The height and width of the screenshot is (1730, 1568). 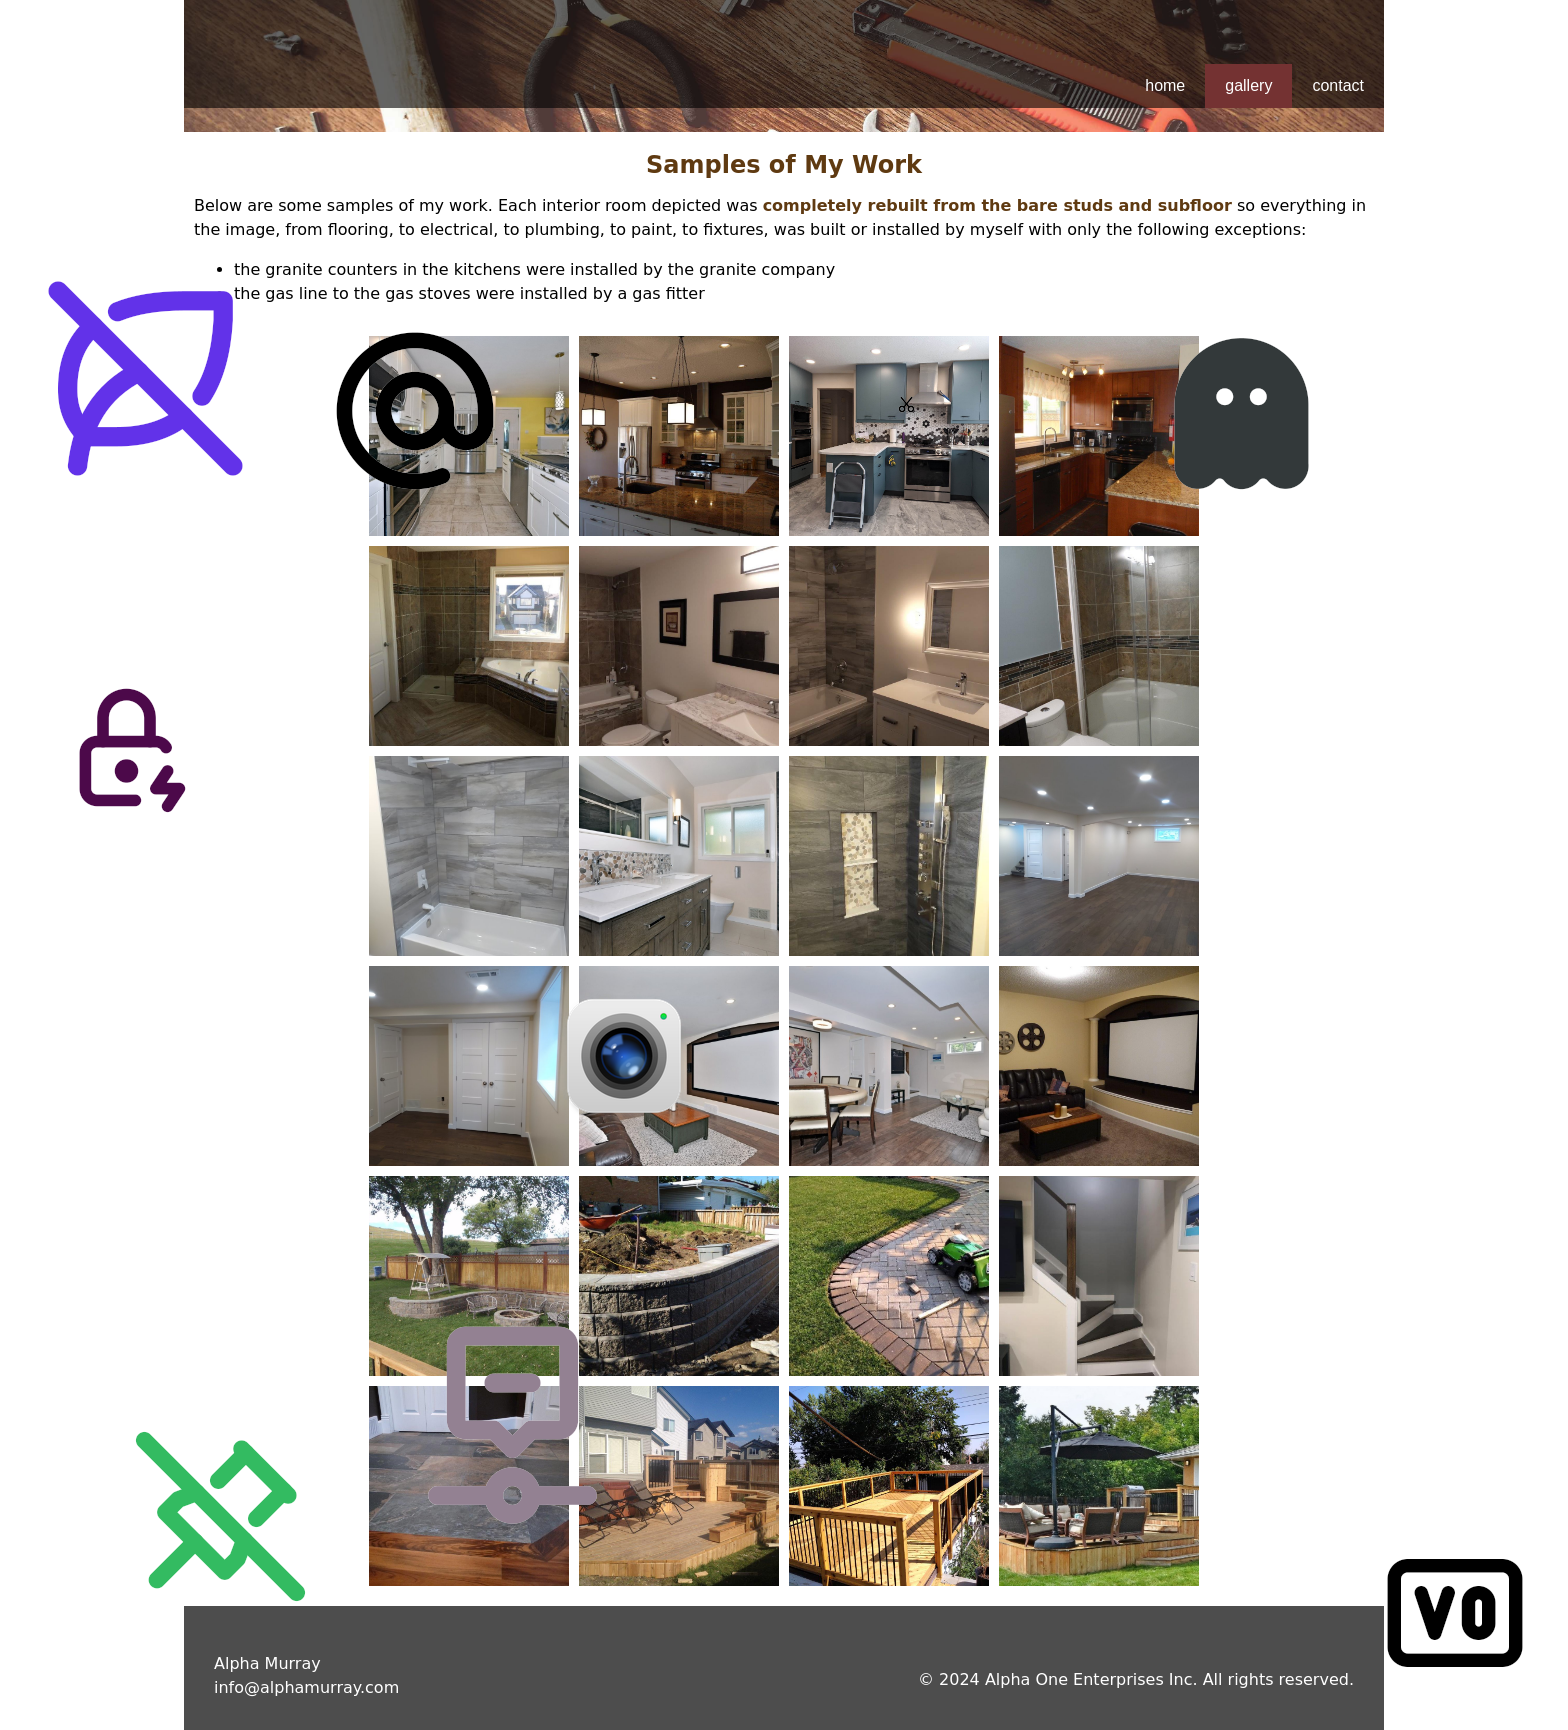 What do you see at coordinates (220, 1516) in the screenshot?
I see `unpin this item` at bounding box center [220, 1516].